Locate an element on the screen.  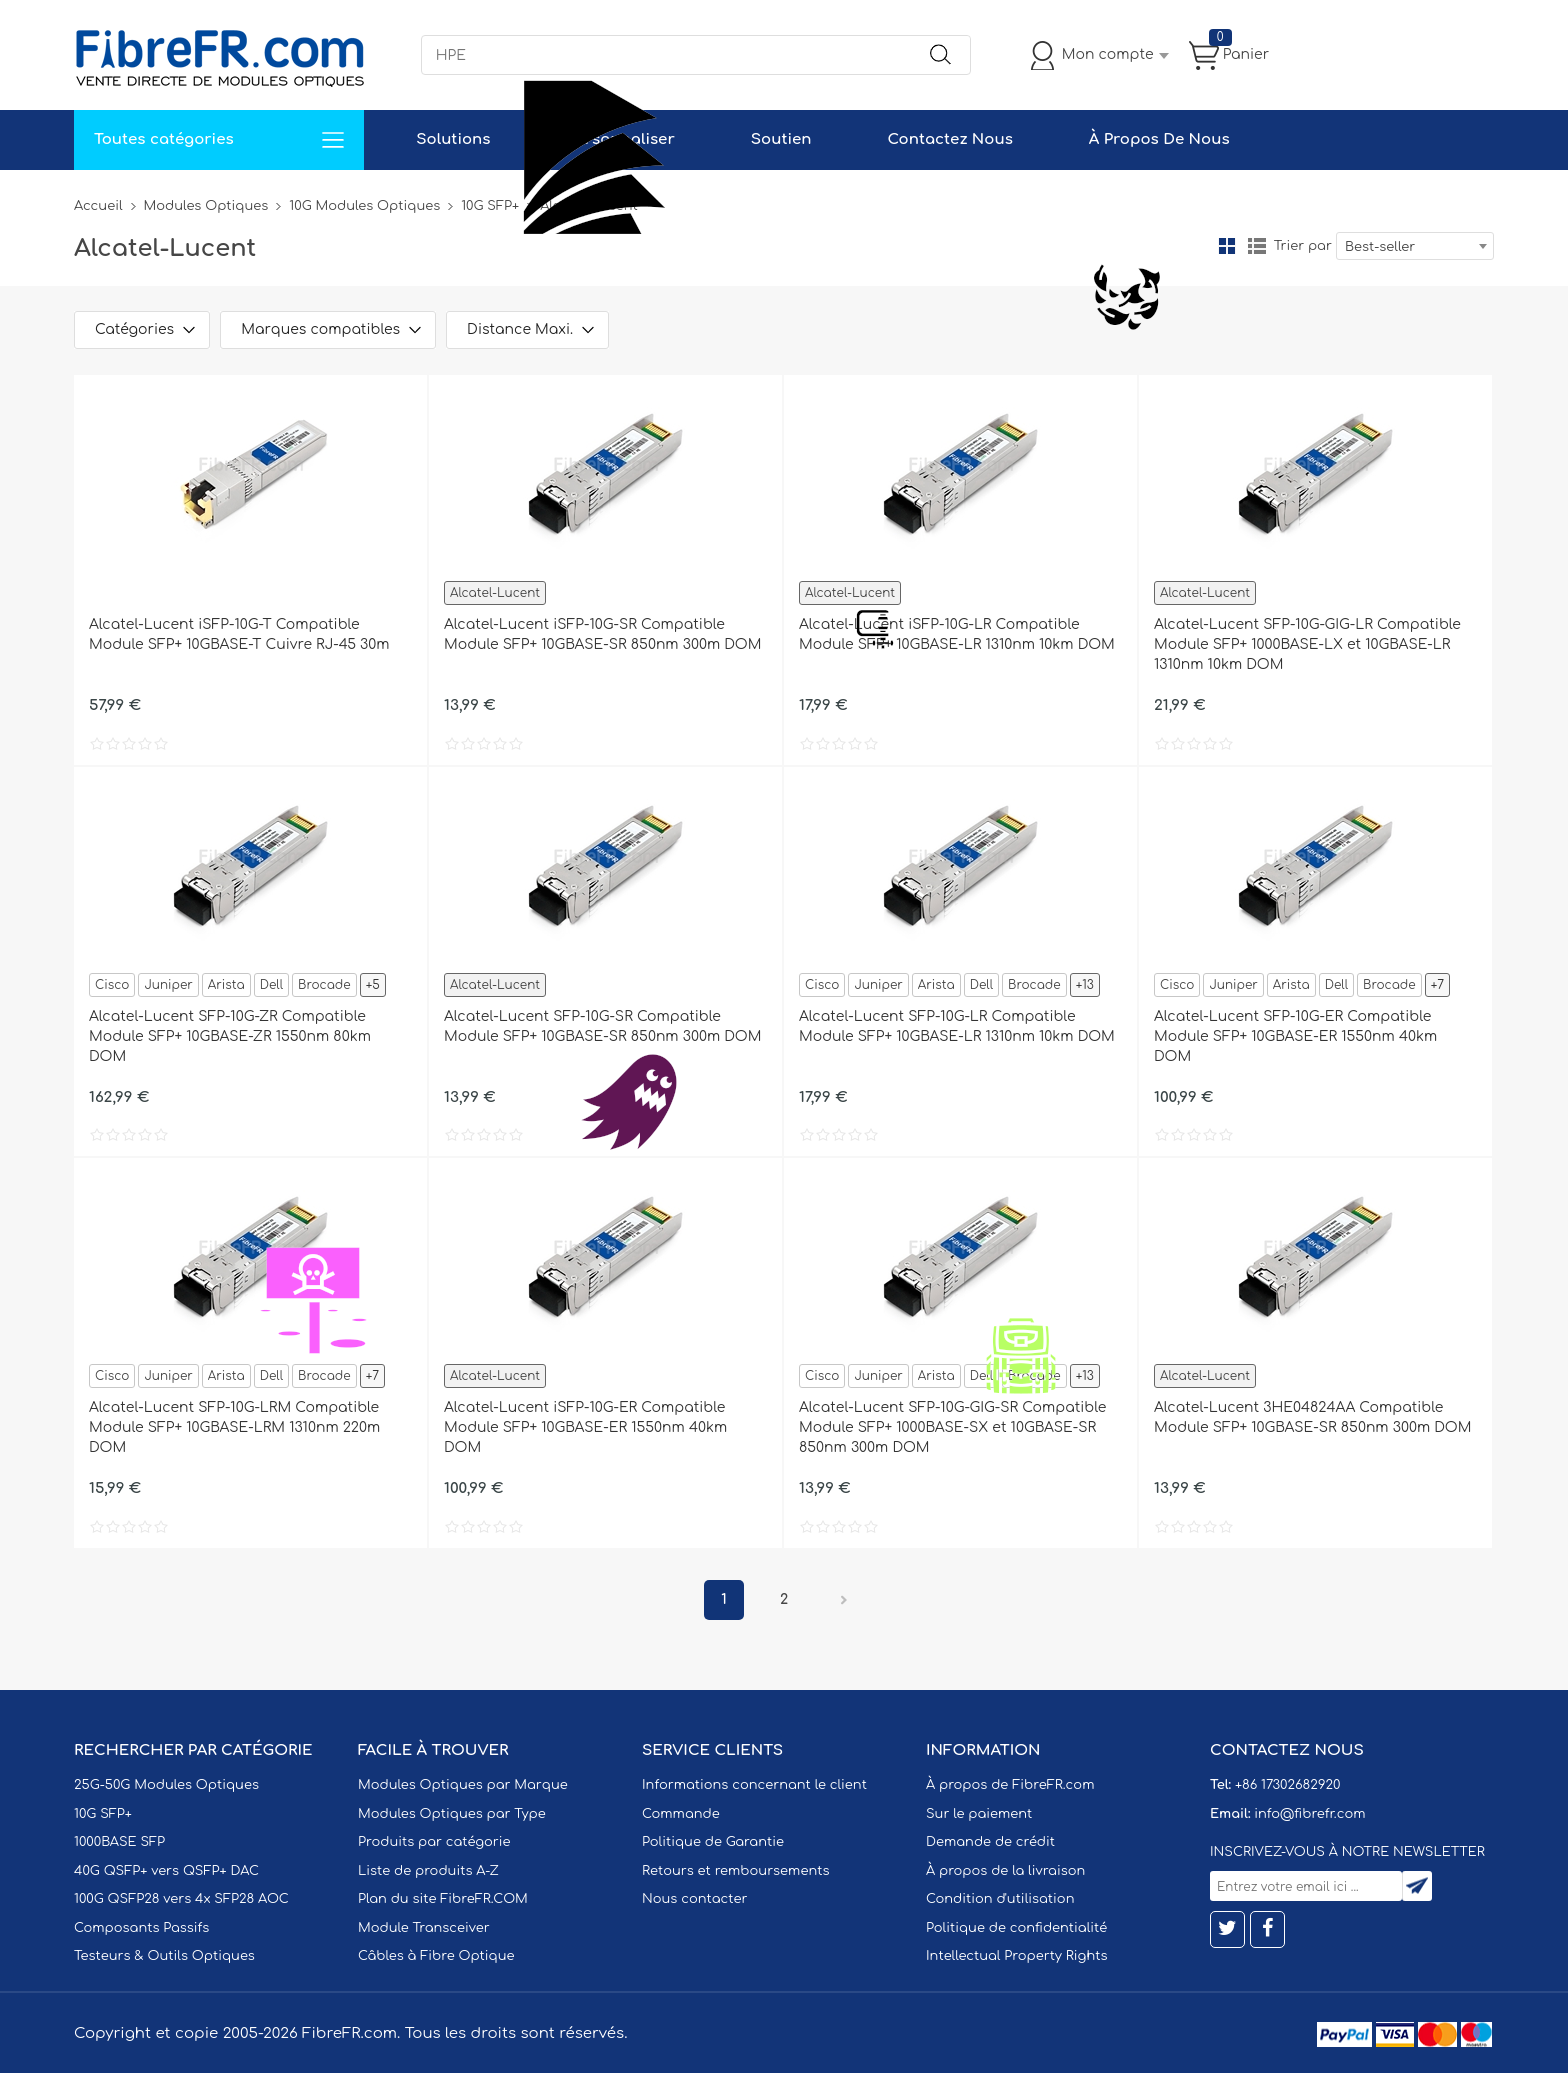
view documents or files is located at coordinates (600, 157).